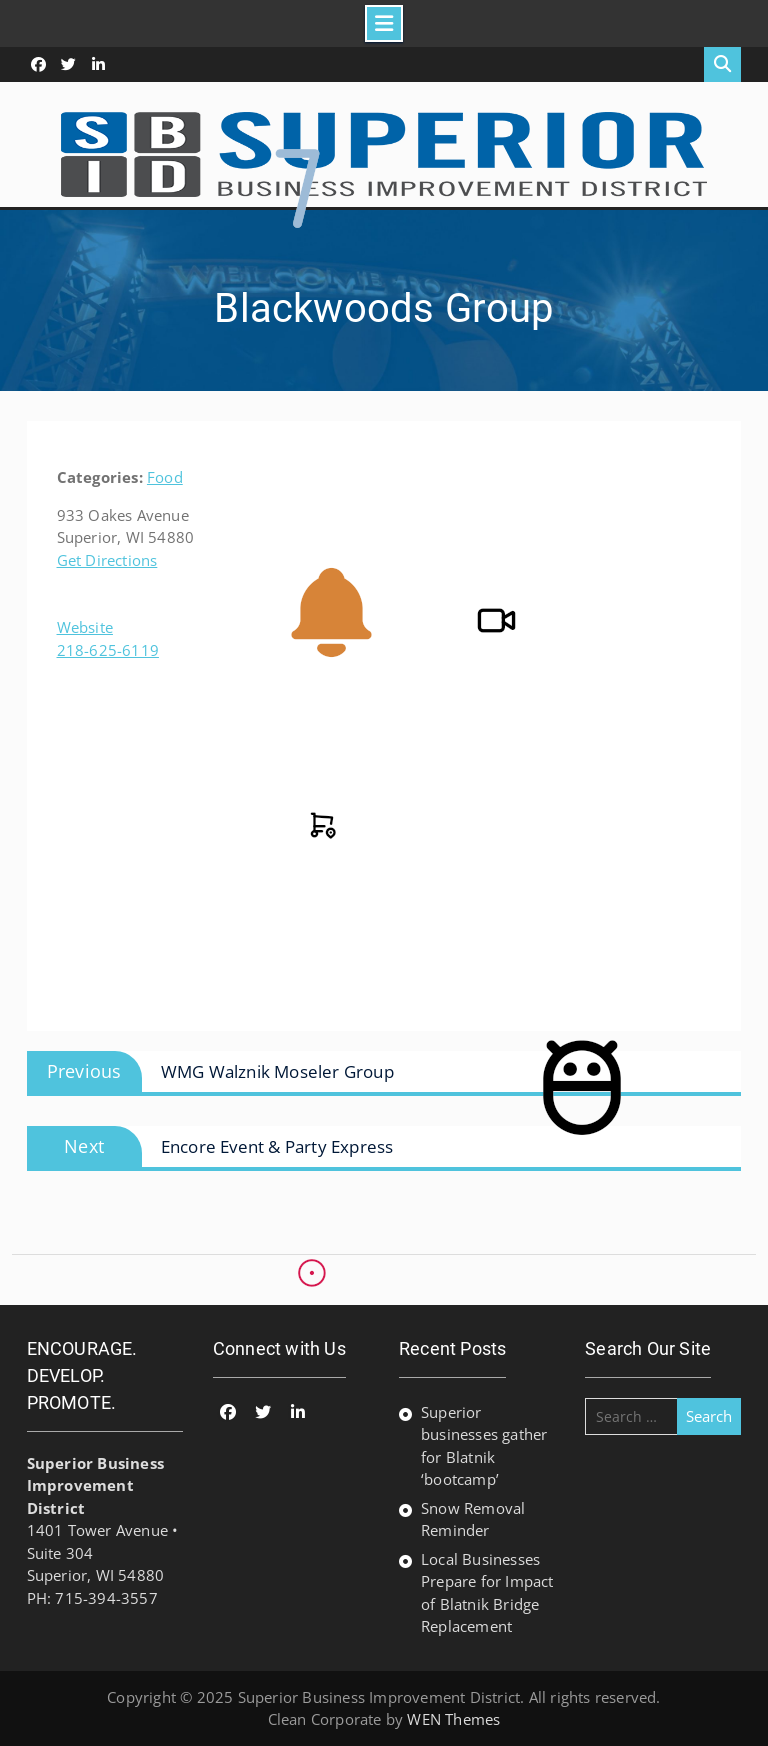 The width and height of the screenshot is (768, 1746). I want to click on view notifications, so click(331, 612).